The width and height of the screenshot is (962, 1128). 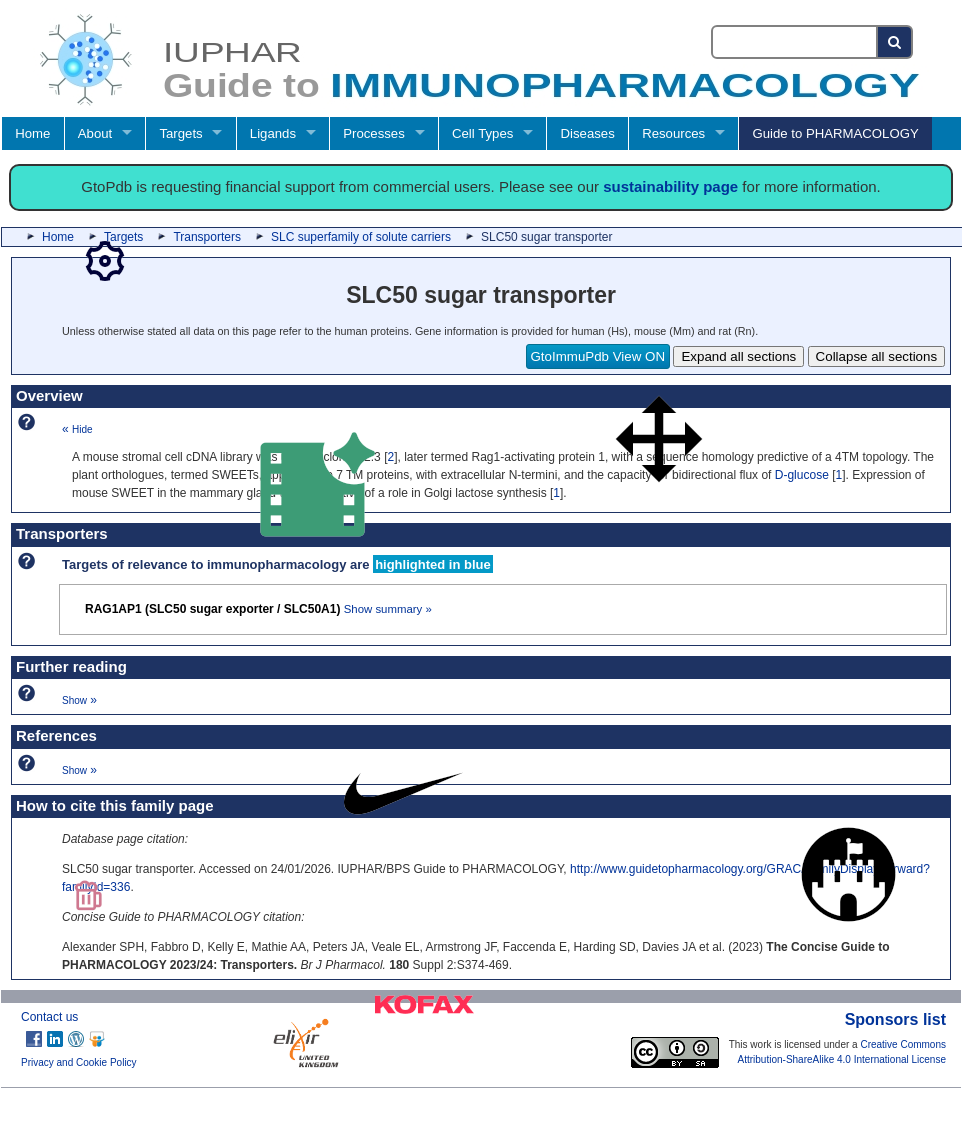 What do you see at coordinates (89, 896) in the screenshot?
I see `browse nearby bars or pubs` at bounding box center [89, 896].